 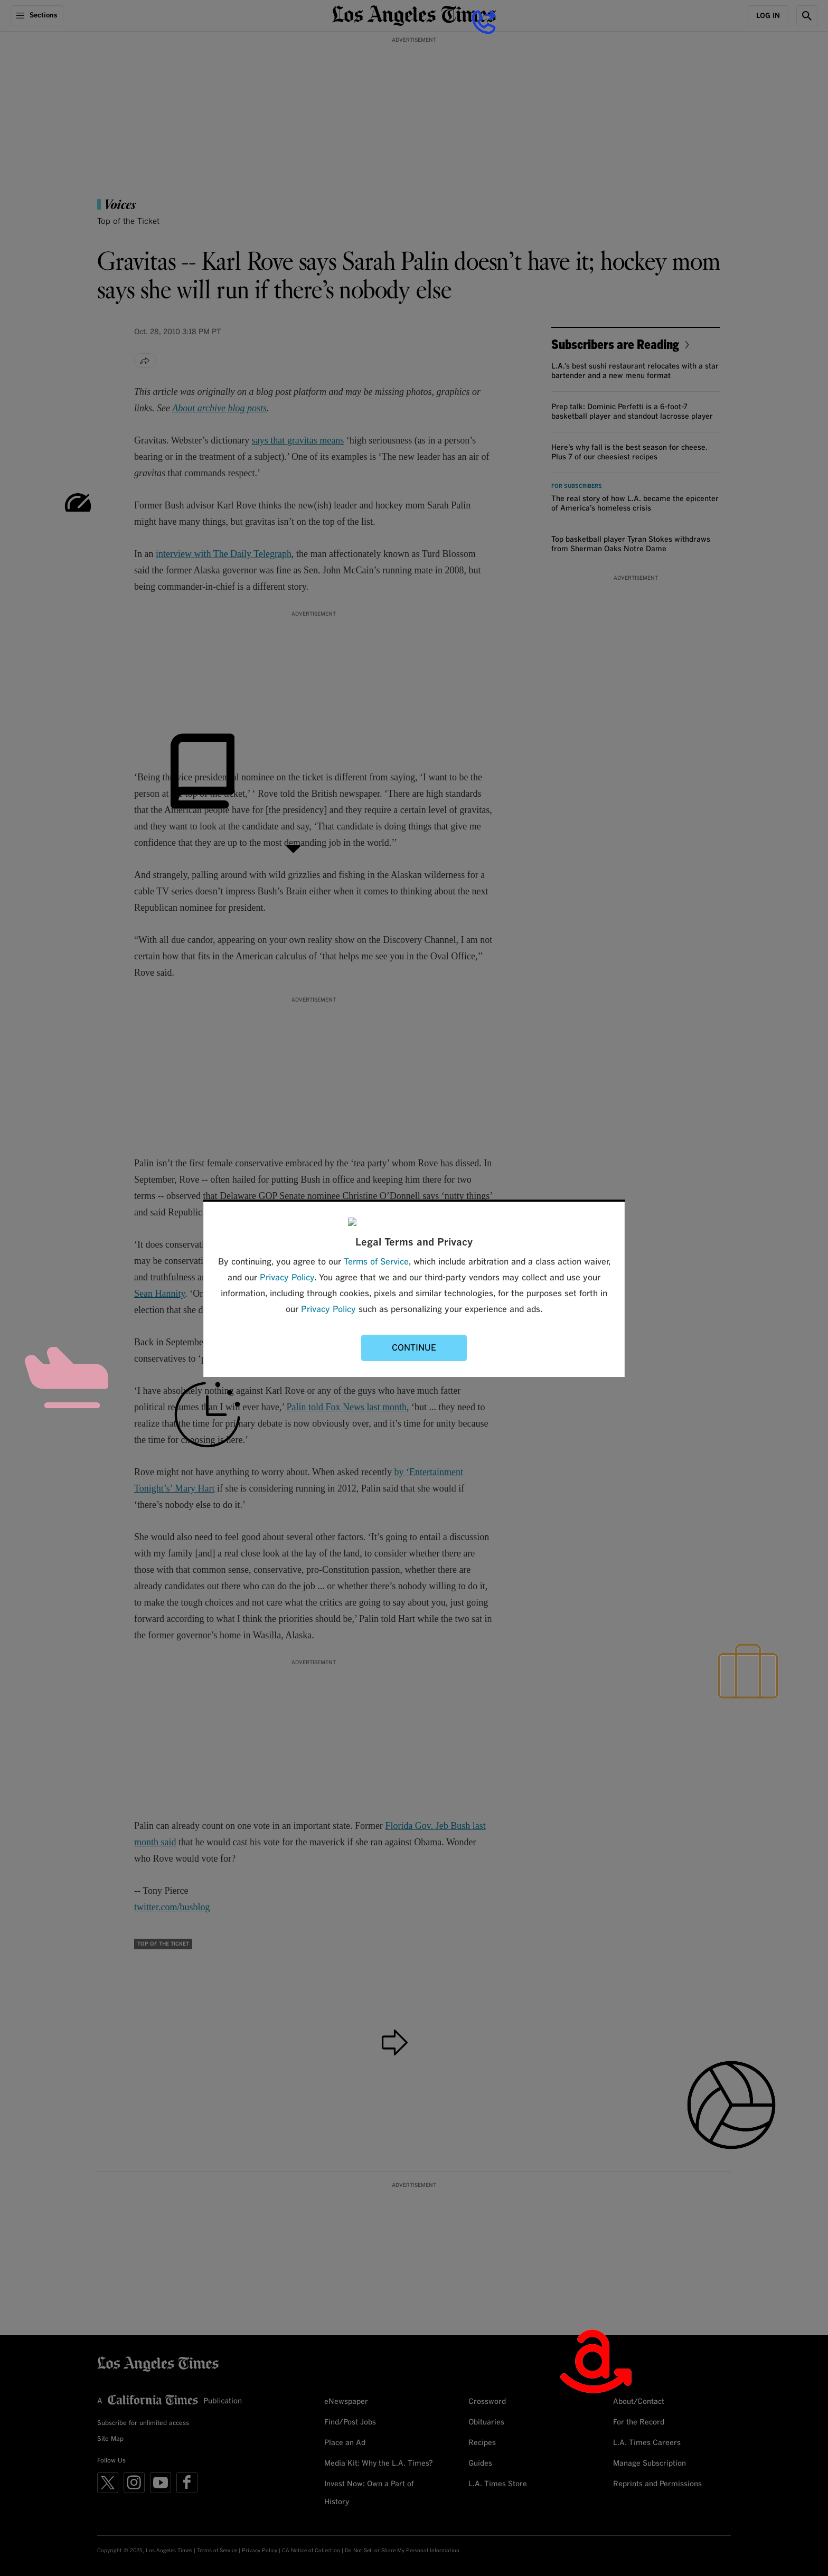 I want to click on view countdown timer, so click(x=207, y=1414).